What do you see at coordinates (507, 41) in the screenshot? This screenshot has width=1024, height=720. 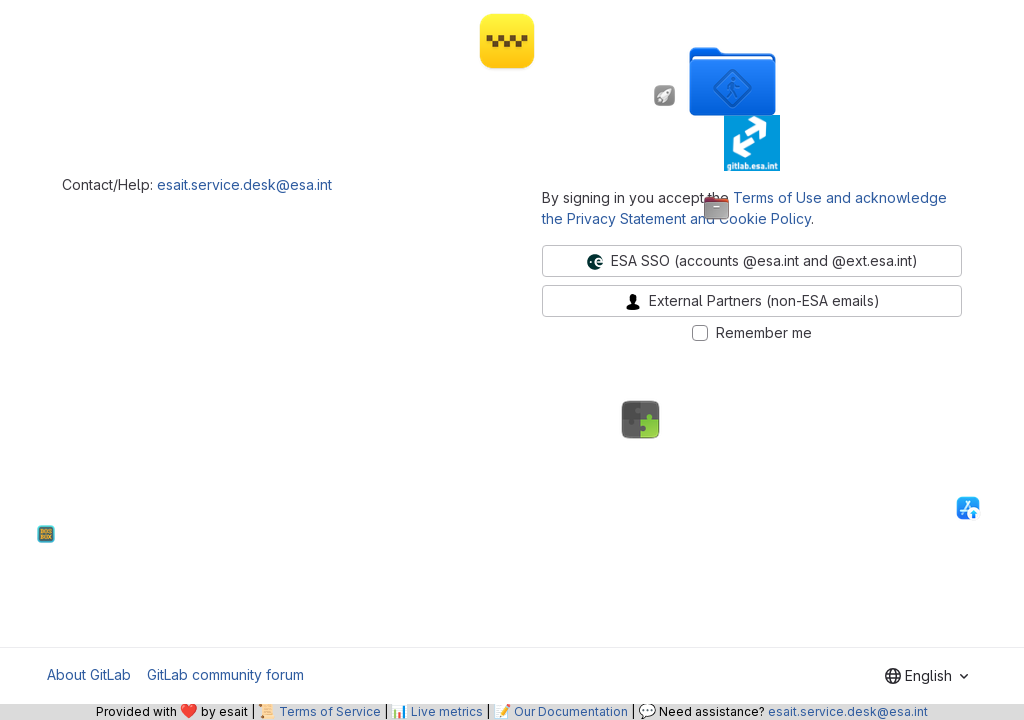 I see `open taxi or ride-hailing app` at bounding box center [507, 41].